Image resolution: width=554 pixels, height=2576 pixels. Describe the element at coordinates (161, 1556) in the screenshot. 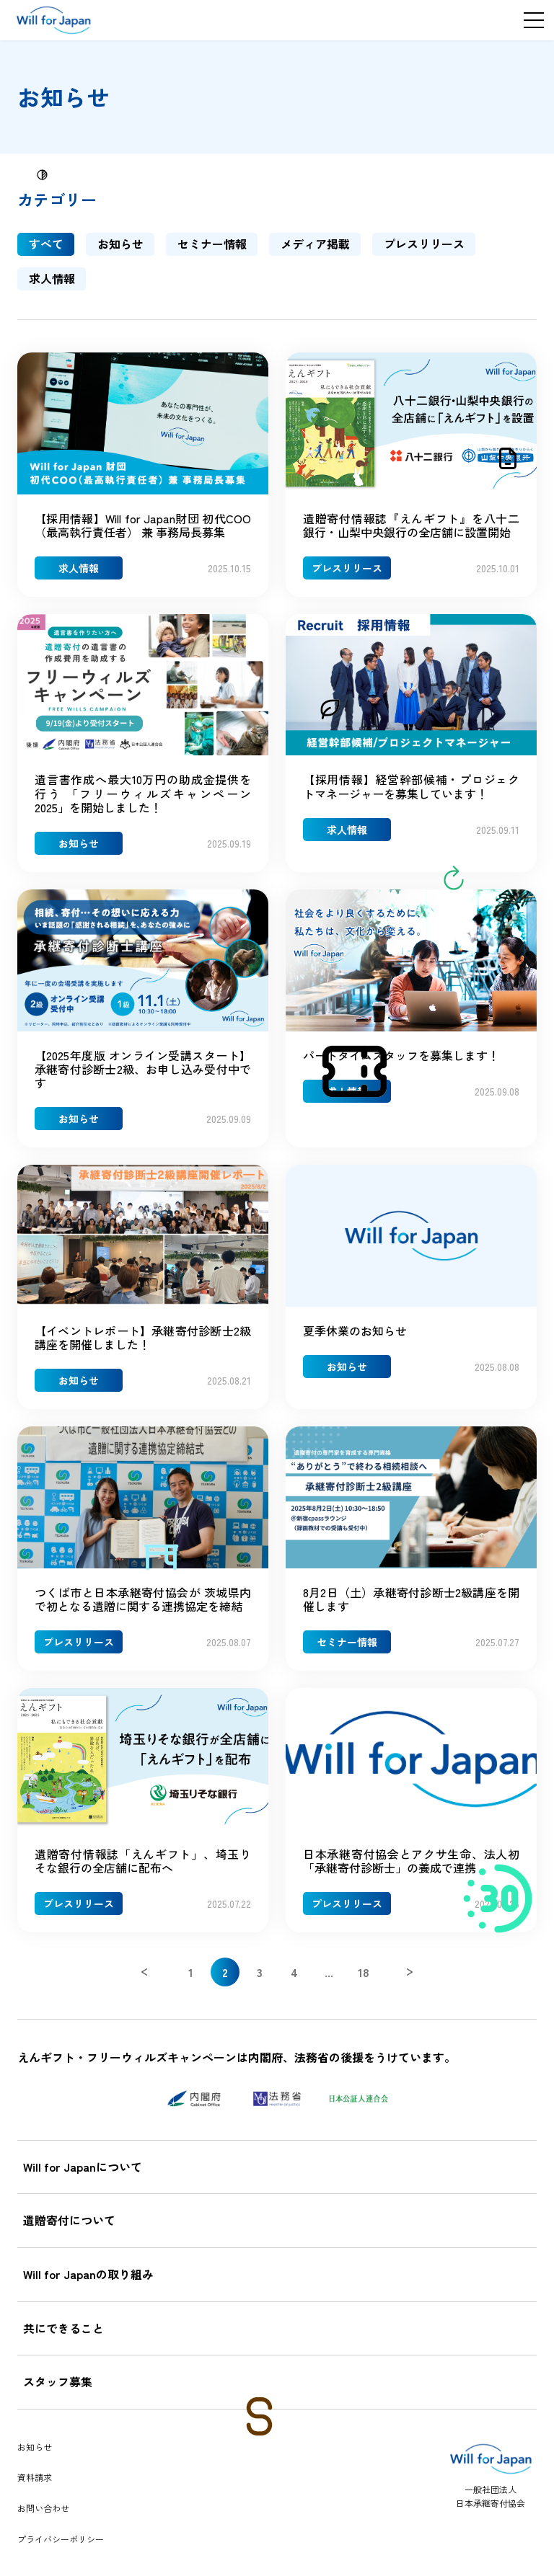

I see `access workspace or desk booking` at that location.